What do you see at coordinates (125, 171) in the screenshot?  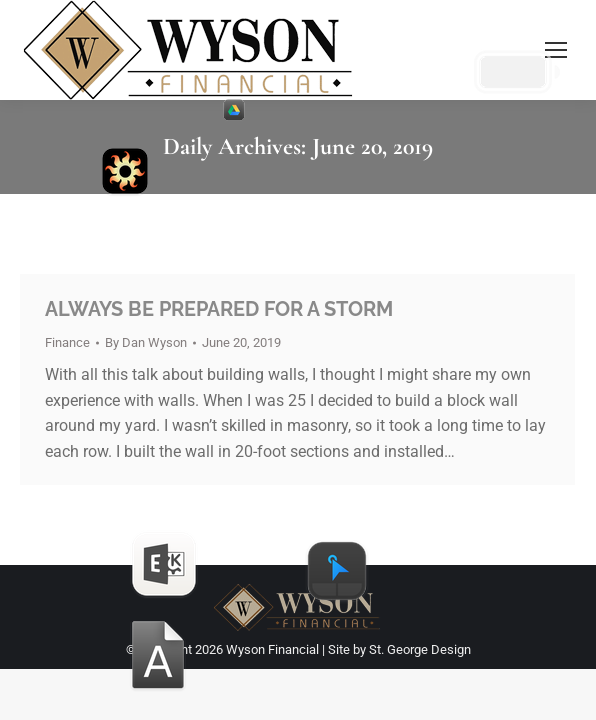 I see `launch Hearts of Iron 4 strategy game` at bounding box center [125, 171].